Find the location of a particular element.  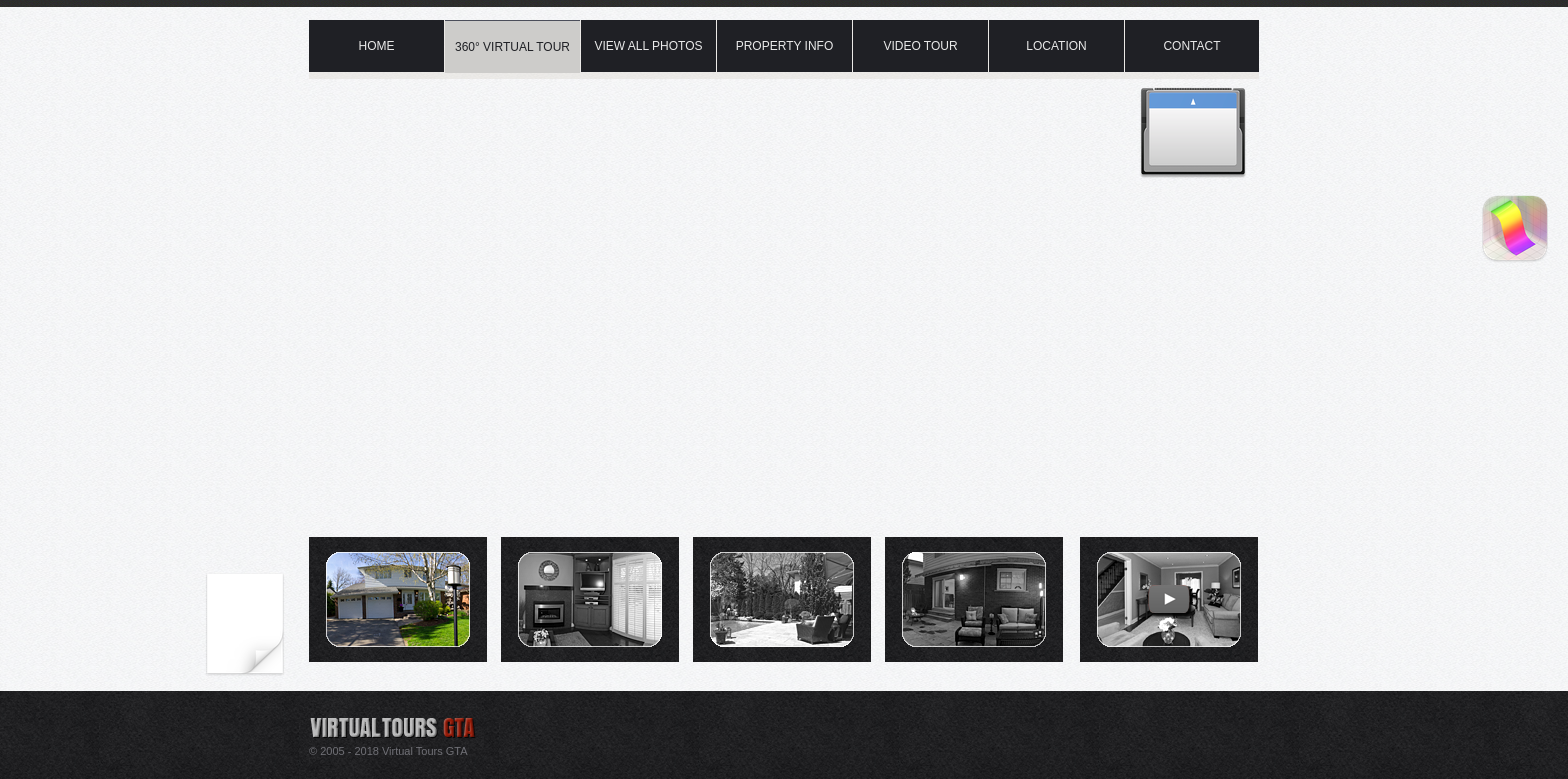

a blank document or stationery template is located at coordinates (245, 626).